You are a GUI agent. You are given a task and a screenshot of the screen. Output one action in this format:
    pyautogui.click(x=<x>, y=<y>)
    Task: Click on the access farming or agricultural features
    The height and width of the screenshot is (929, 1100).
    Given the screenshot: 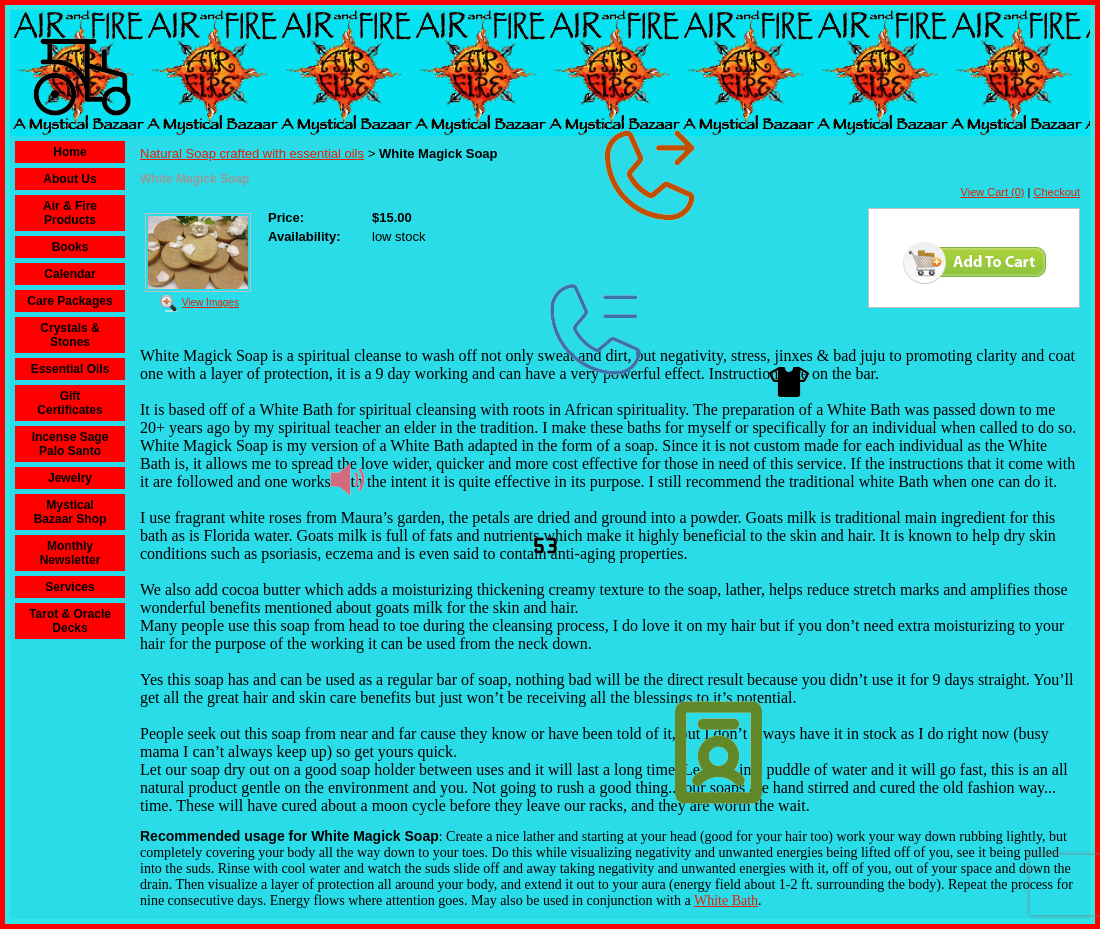 What is the action you would take?
    pyautogui.click(x=80, y=75)
    